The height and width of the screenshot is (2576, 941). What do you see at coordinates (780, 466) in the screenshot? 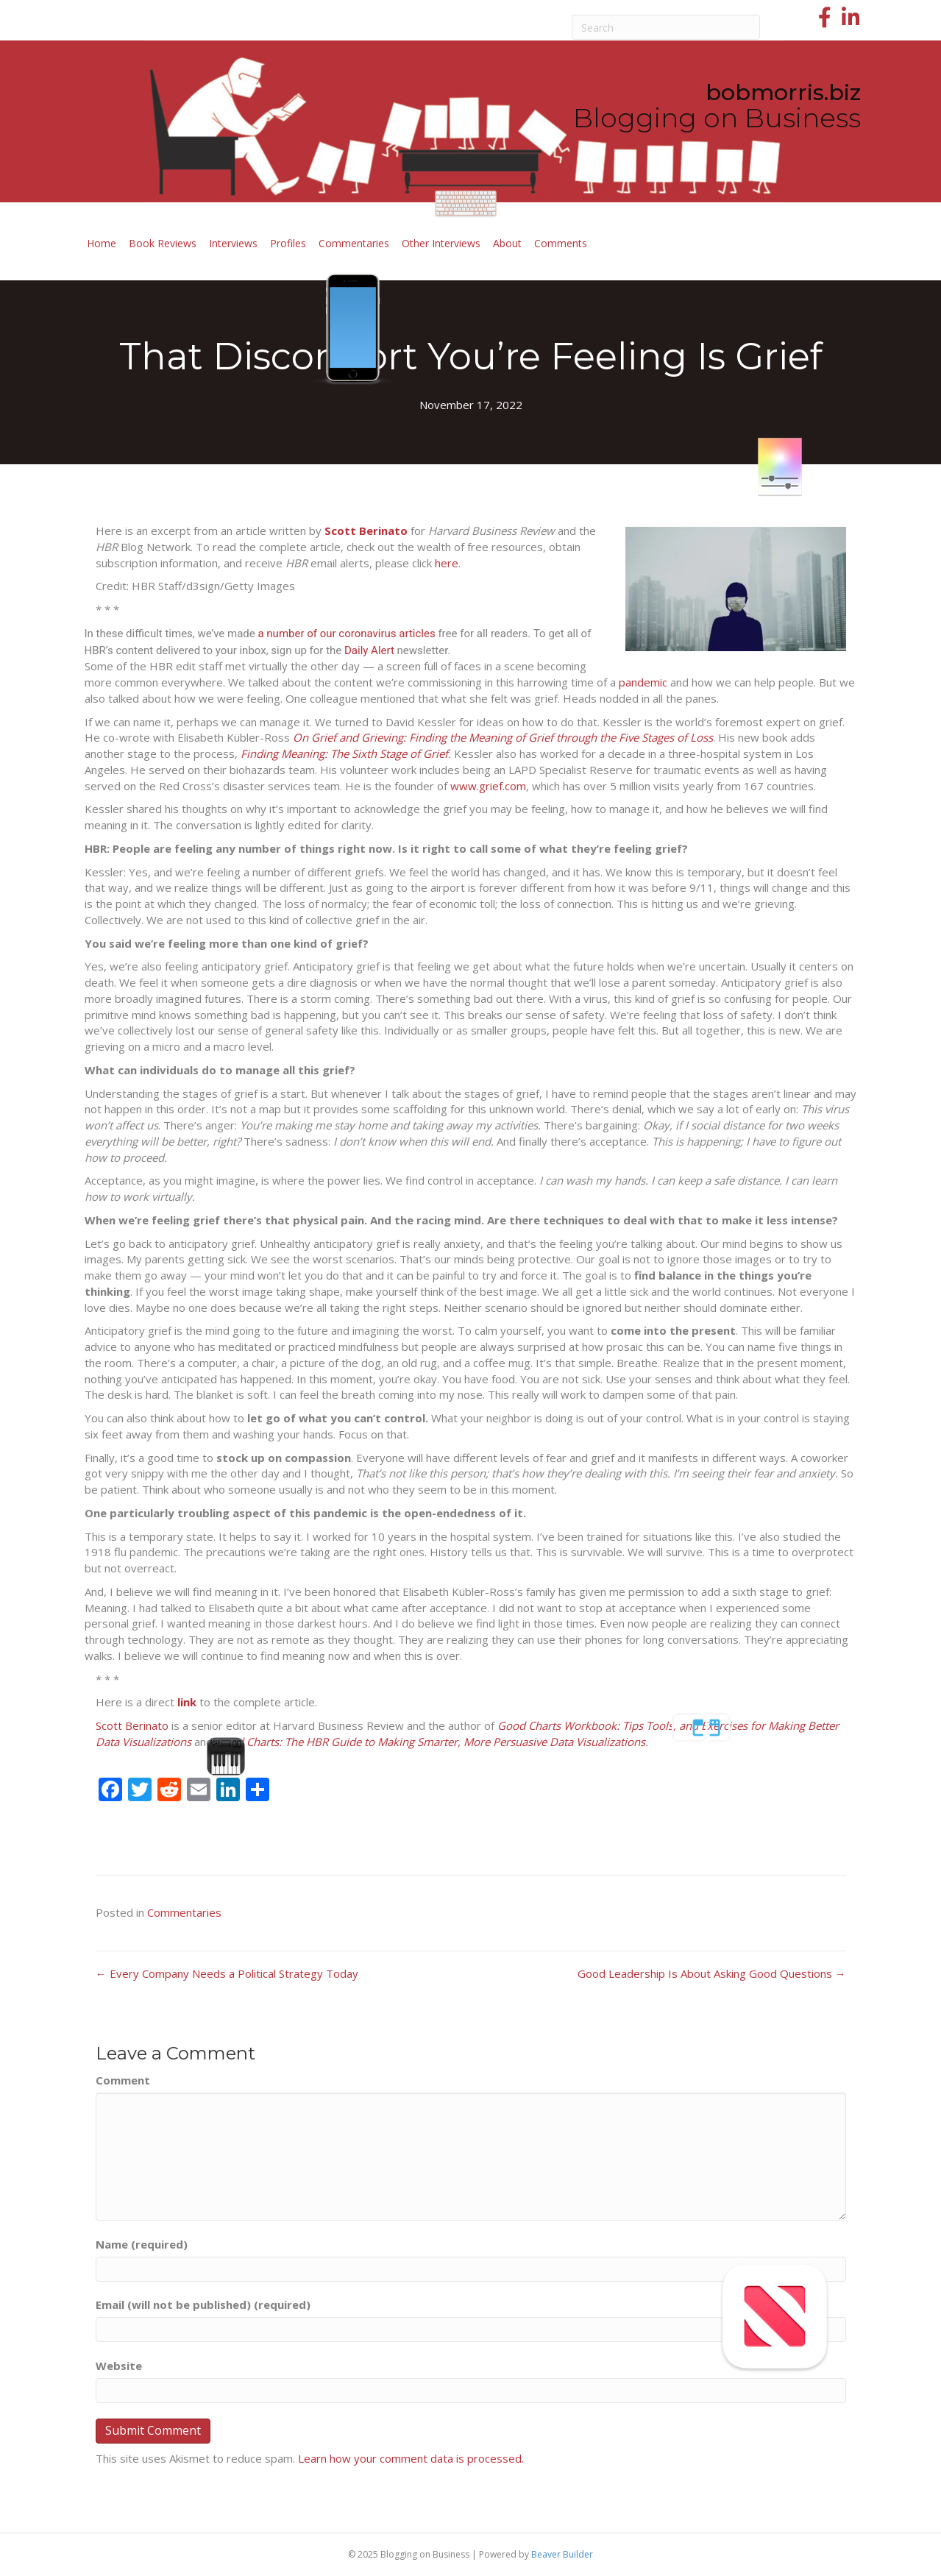
I see `adjust color preset or gradient settings` at bounding box center [780, 466].